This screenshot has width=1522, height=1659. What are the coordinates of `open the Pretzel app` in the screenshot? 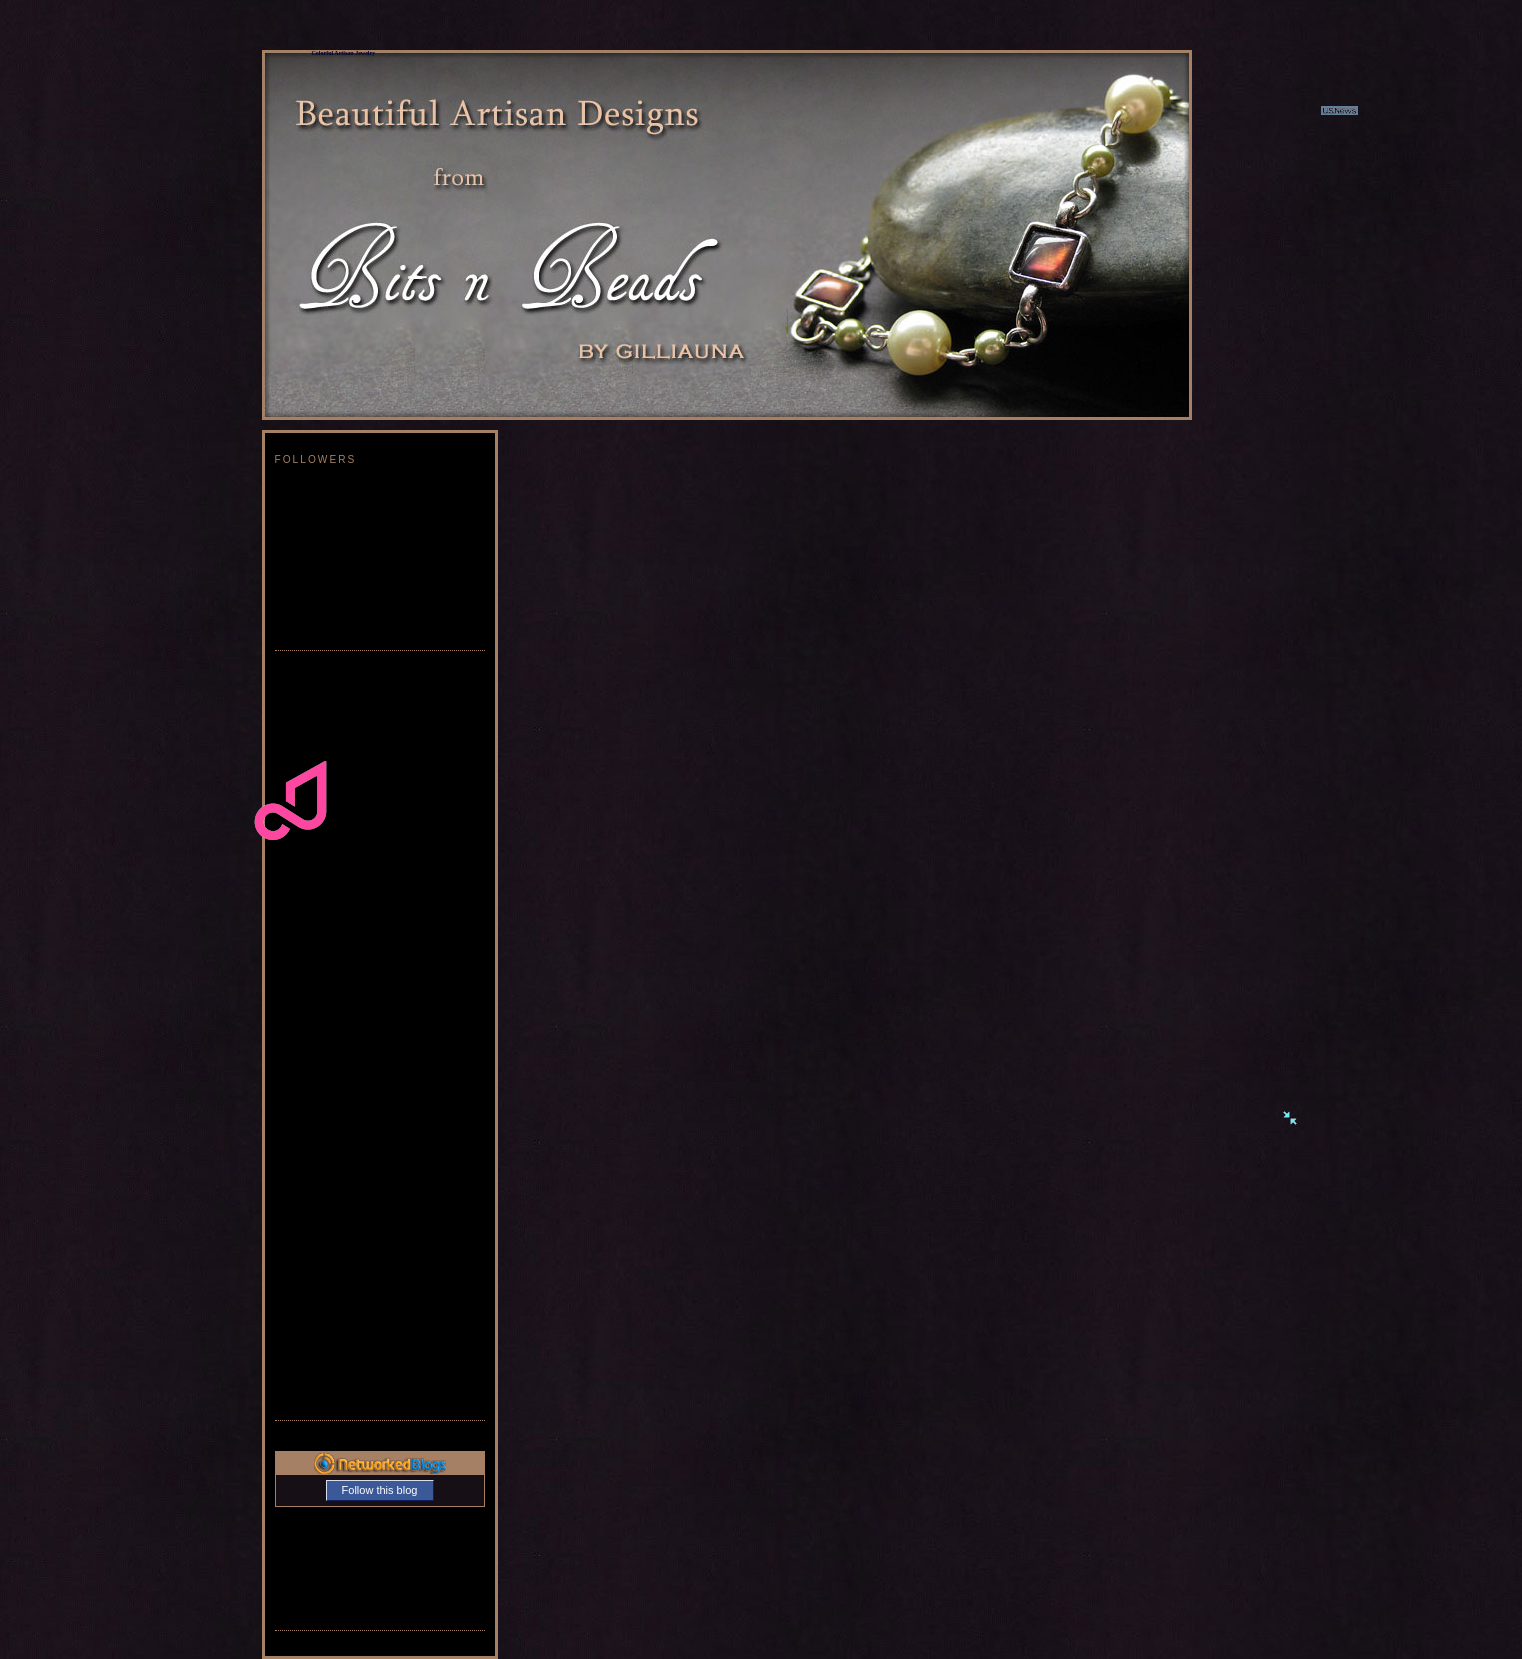 It's located at (290, 800).